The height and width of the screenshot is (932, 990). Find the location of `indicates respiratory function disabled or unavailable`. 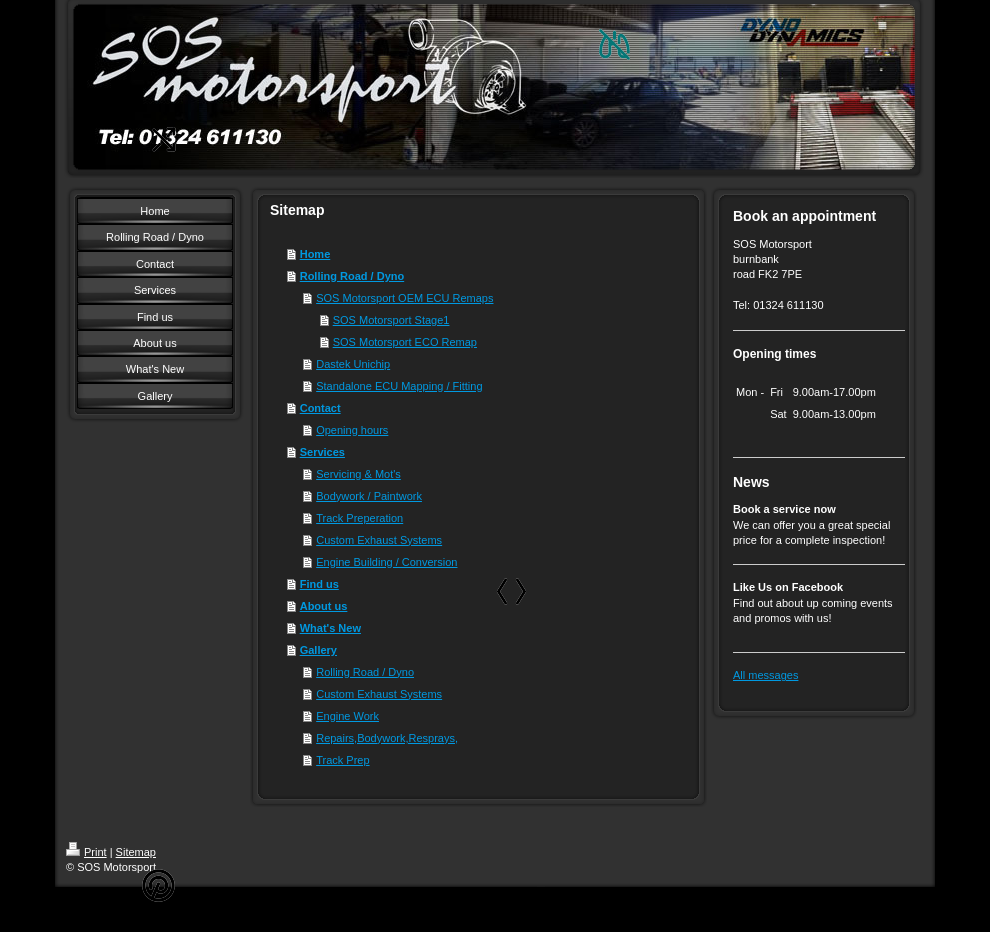

indicates respiratory function disabled or unavailable is located at coordinates (614, 44).